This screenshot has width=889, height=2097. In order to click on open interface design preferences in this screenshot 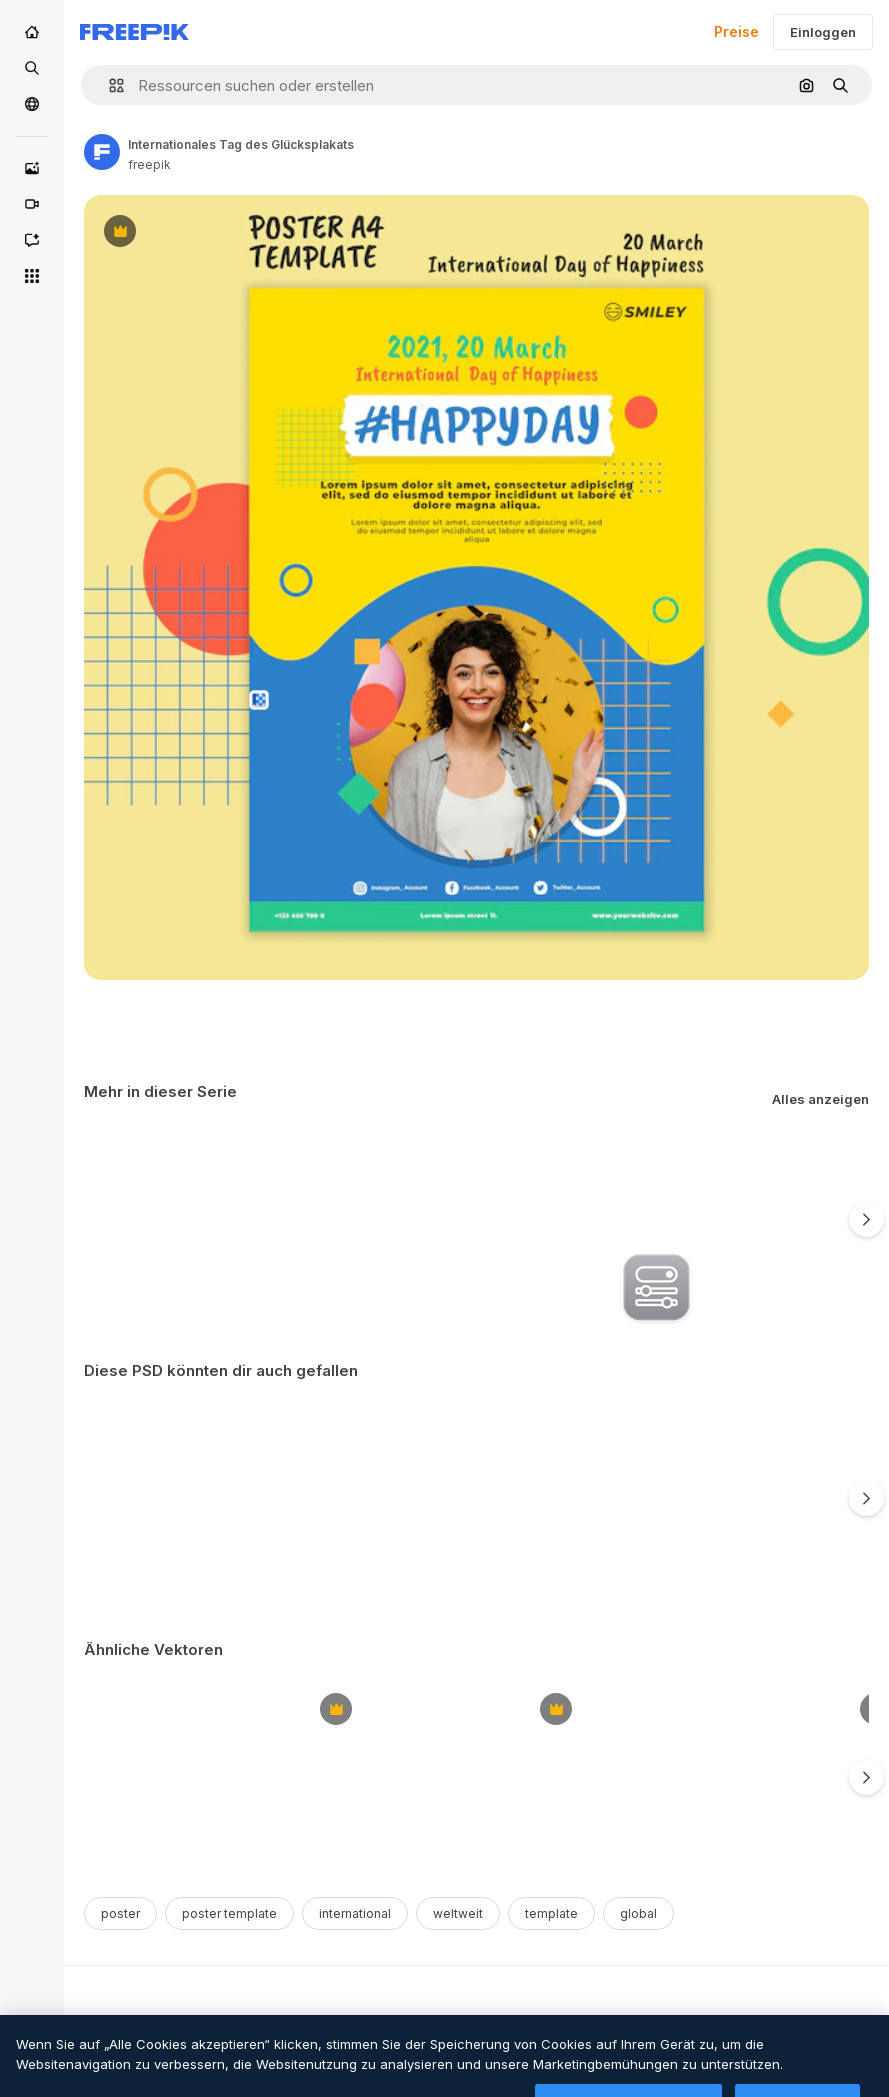, I will do `click(656, 1288)`.